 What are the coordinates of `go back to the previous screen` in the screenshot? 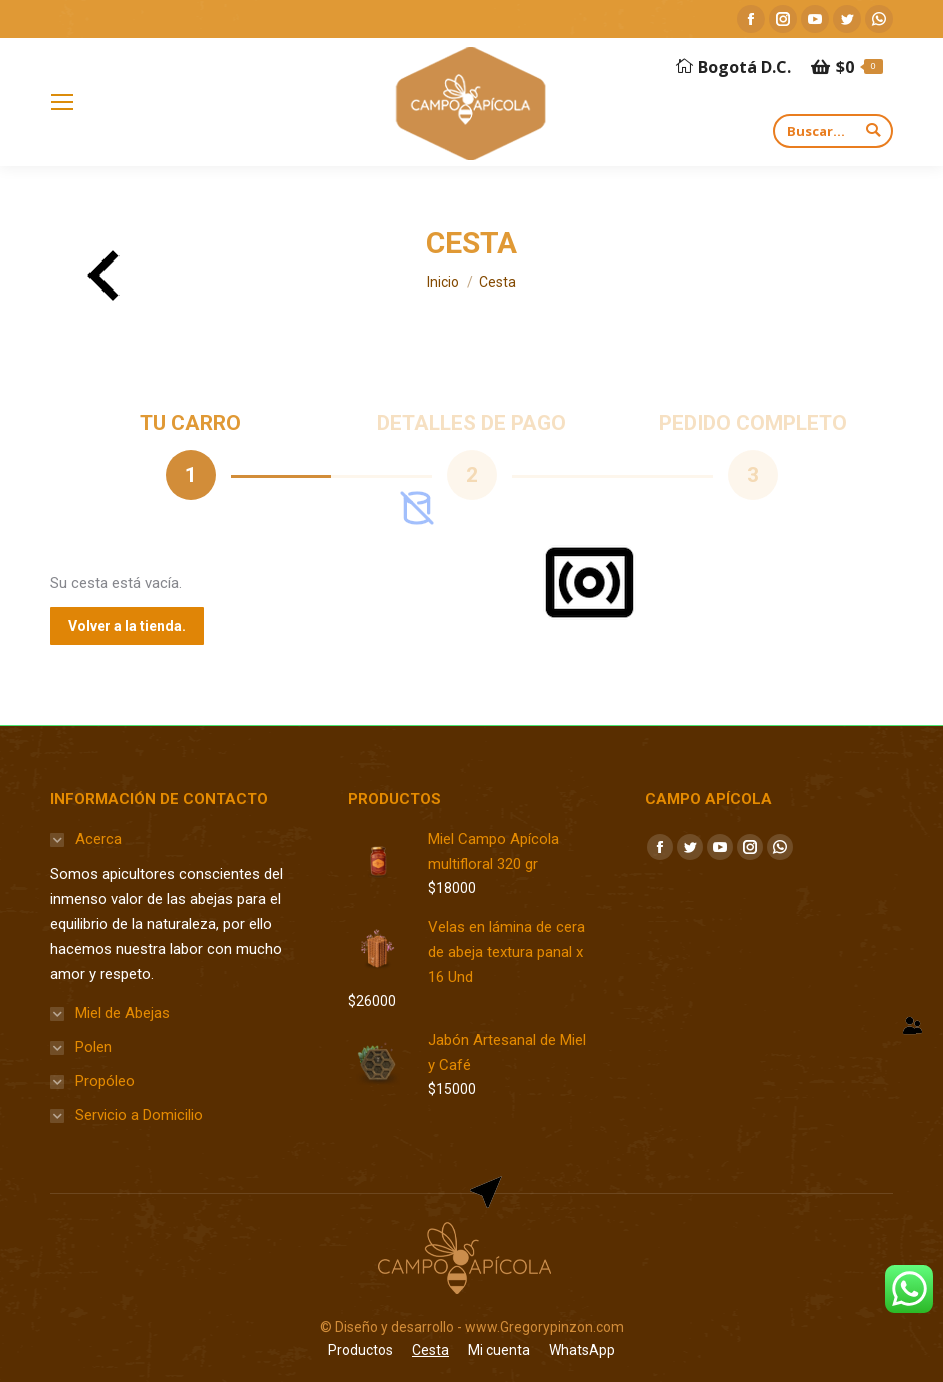 It's located at (104, 275).